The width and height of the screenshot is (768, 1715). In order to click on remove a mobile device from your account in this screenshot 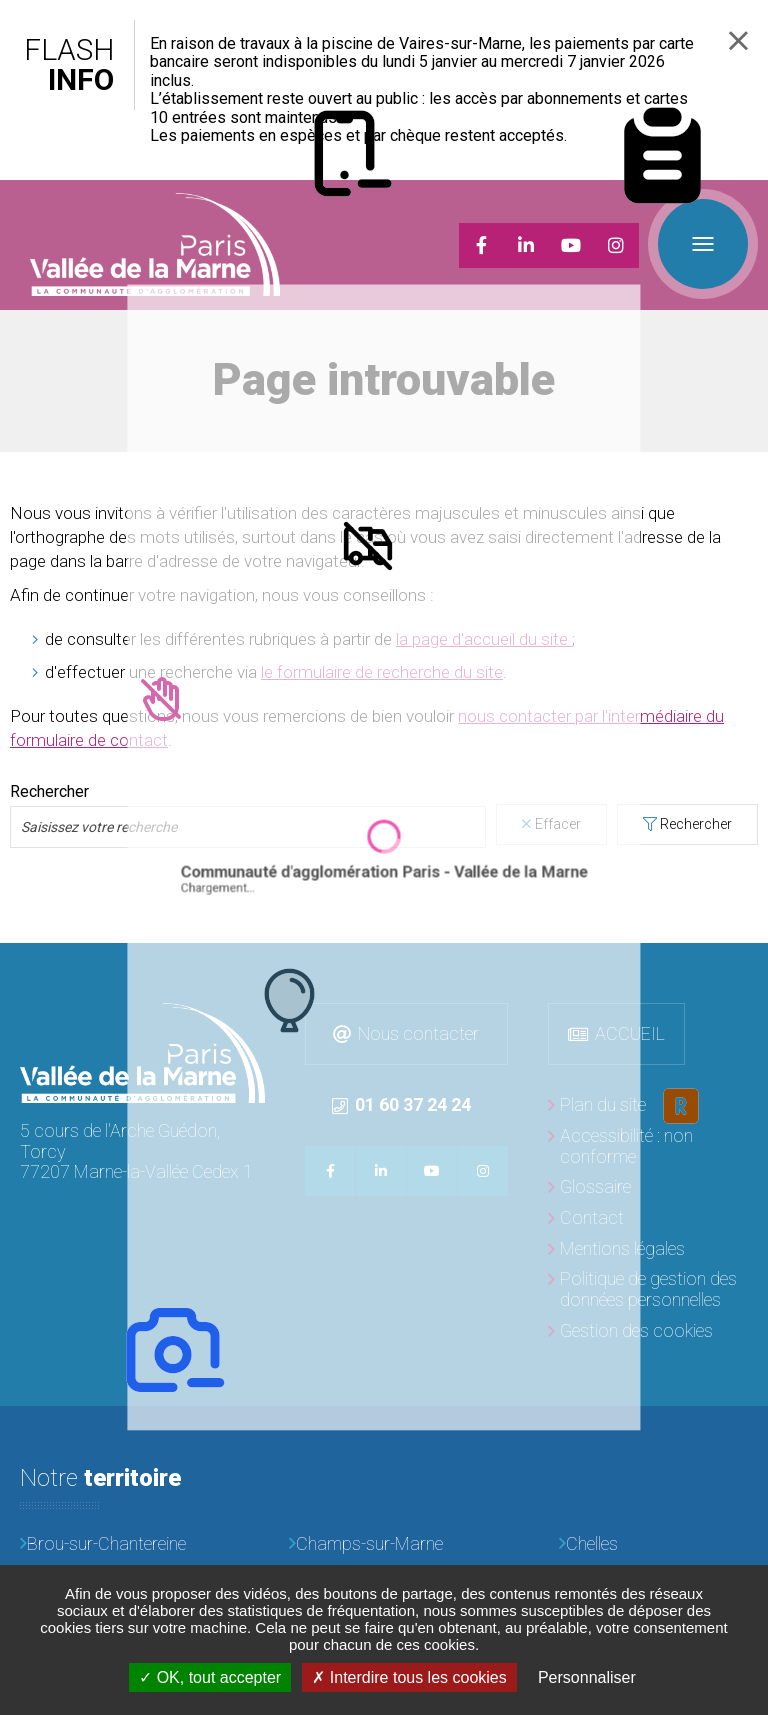, I will do `click(344, 153)`.